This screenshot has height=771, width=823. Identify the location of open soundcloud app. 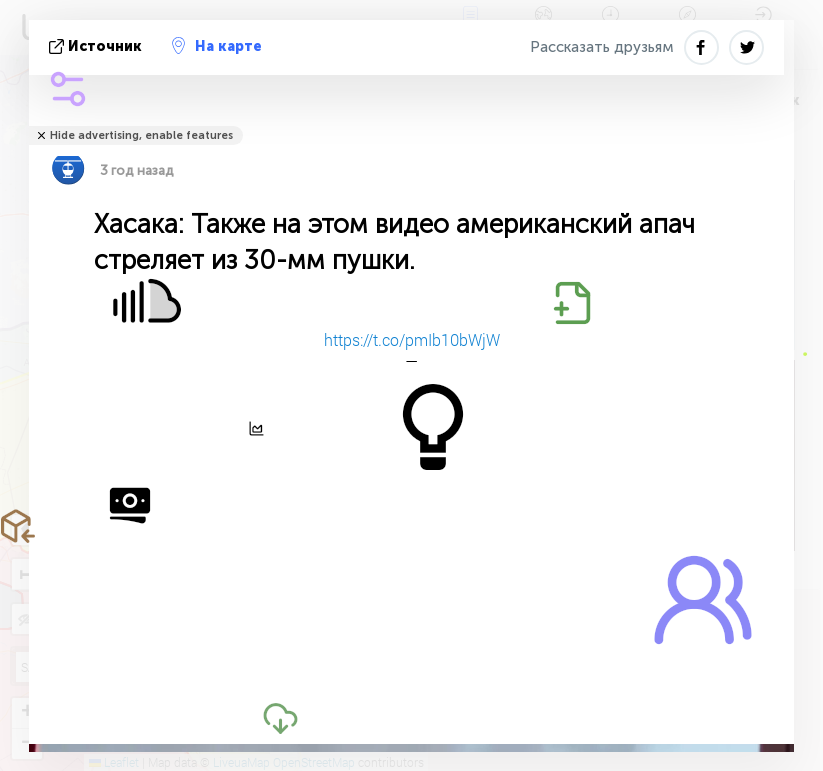
(146, 303).